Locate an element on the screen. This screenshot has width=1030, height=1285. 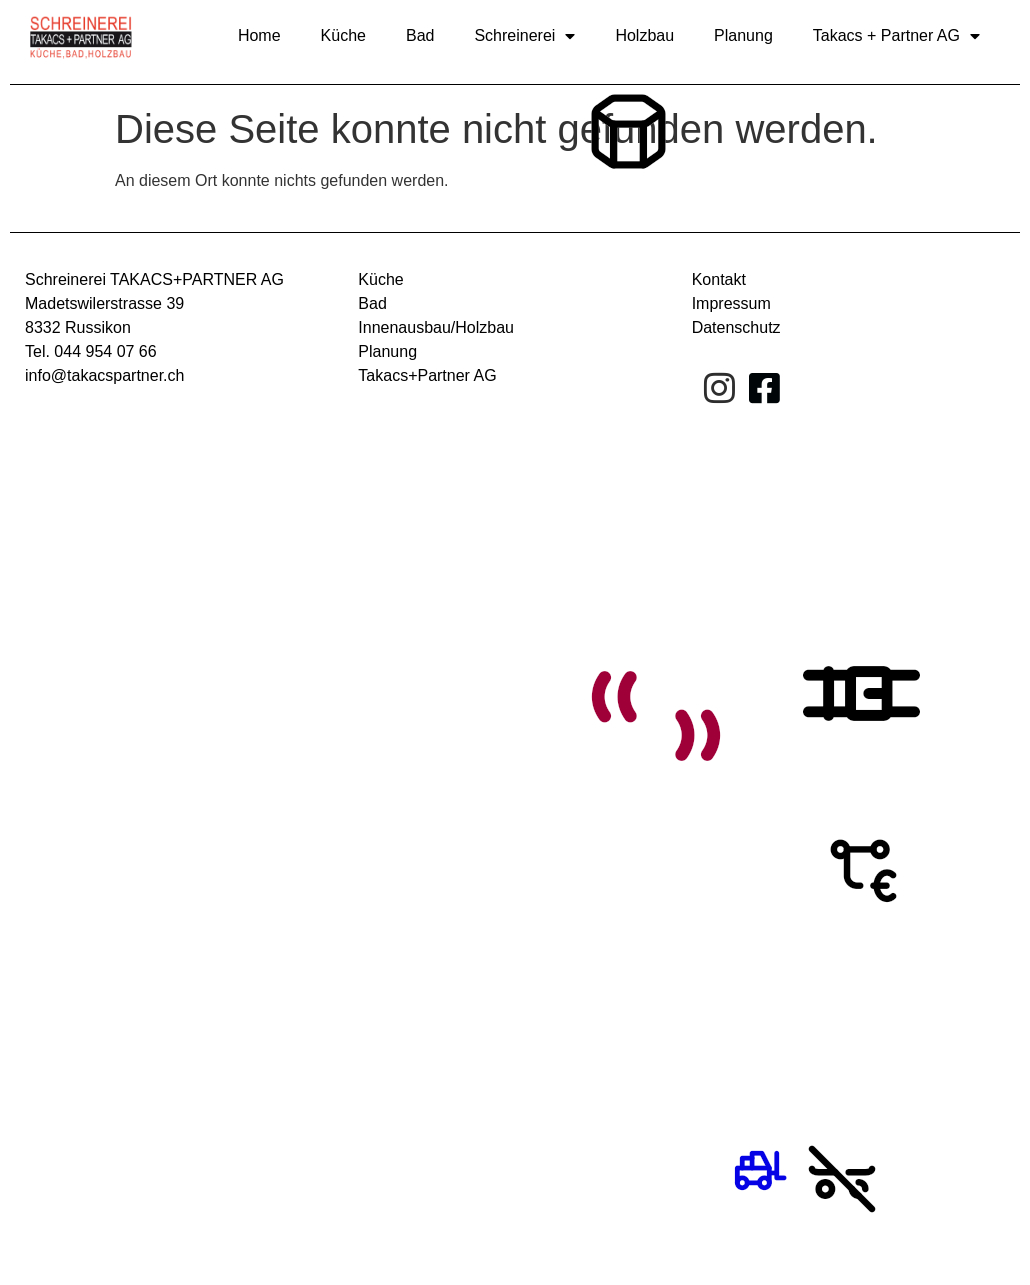
view testimonials or customer quotes is located at coordinates (656, 716).